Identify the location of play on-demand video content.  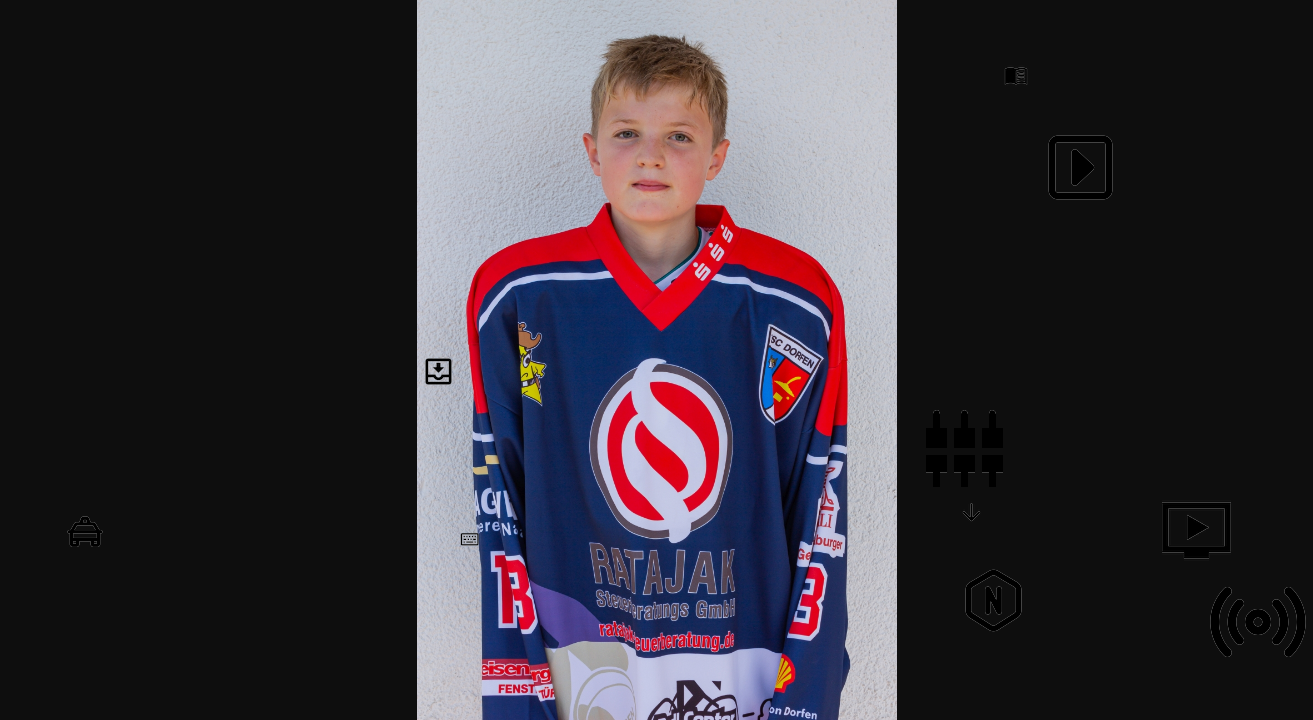
(1196, 530).